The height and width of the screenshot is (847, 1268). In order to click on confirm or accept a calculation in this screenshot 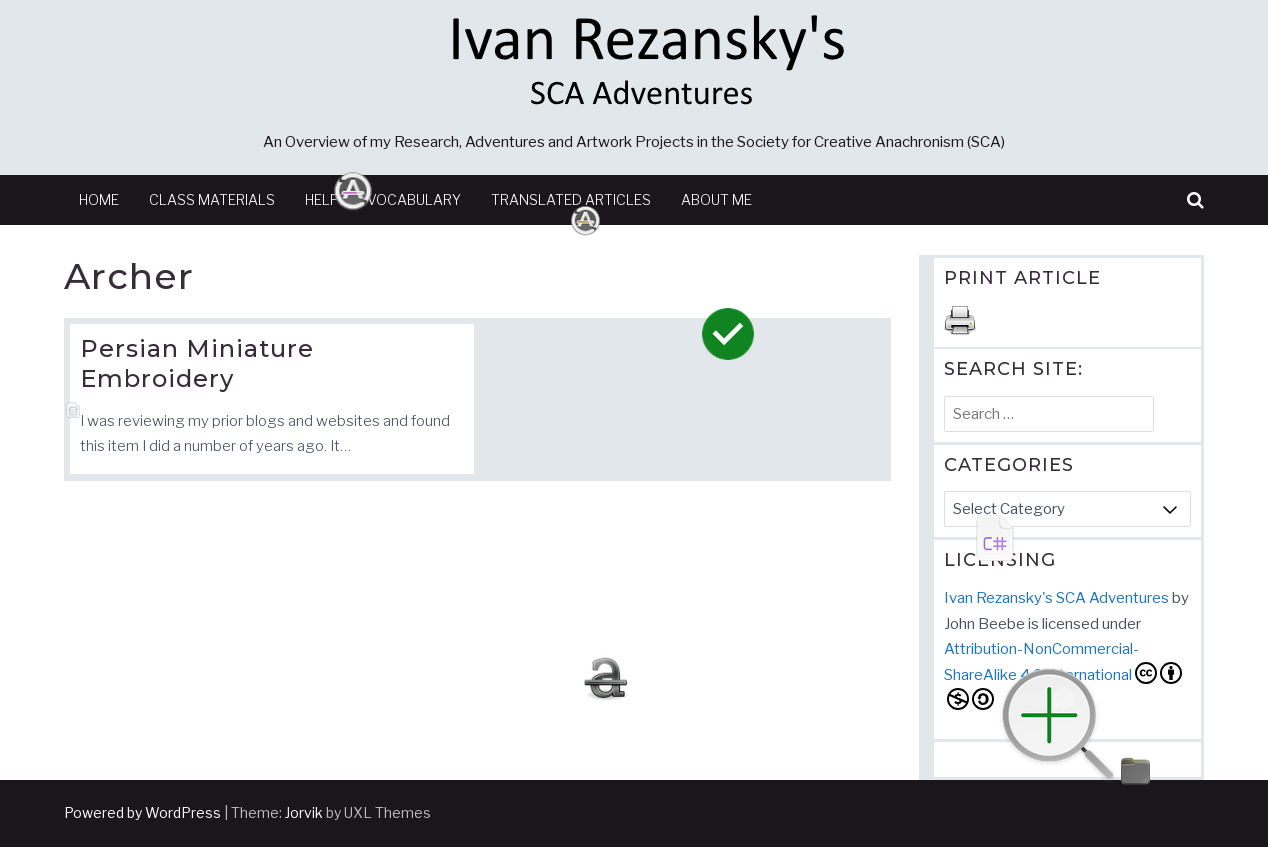, I will do `click(728, 334)`.